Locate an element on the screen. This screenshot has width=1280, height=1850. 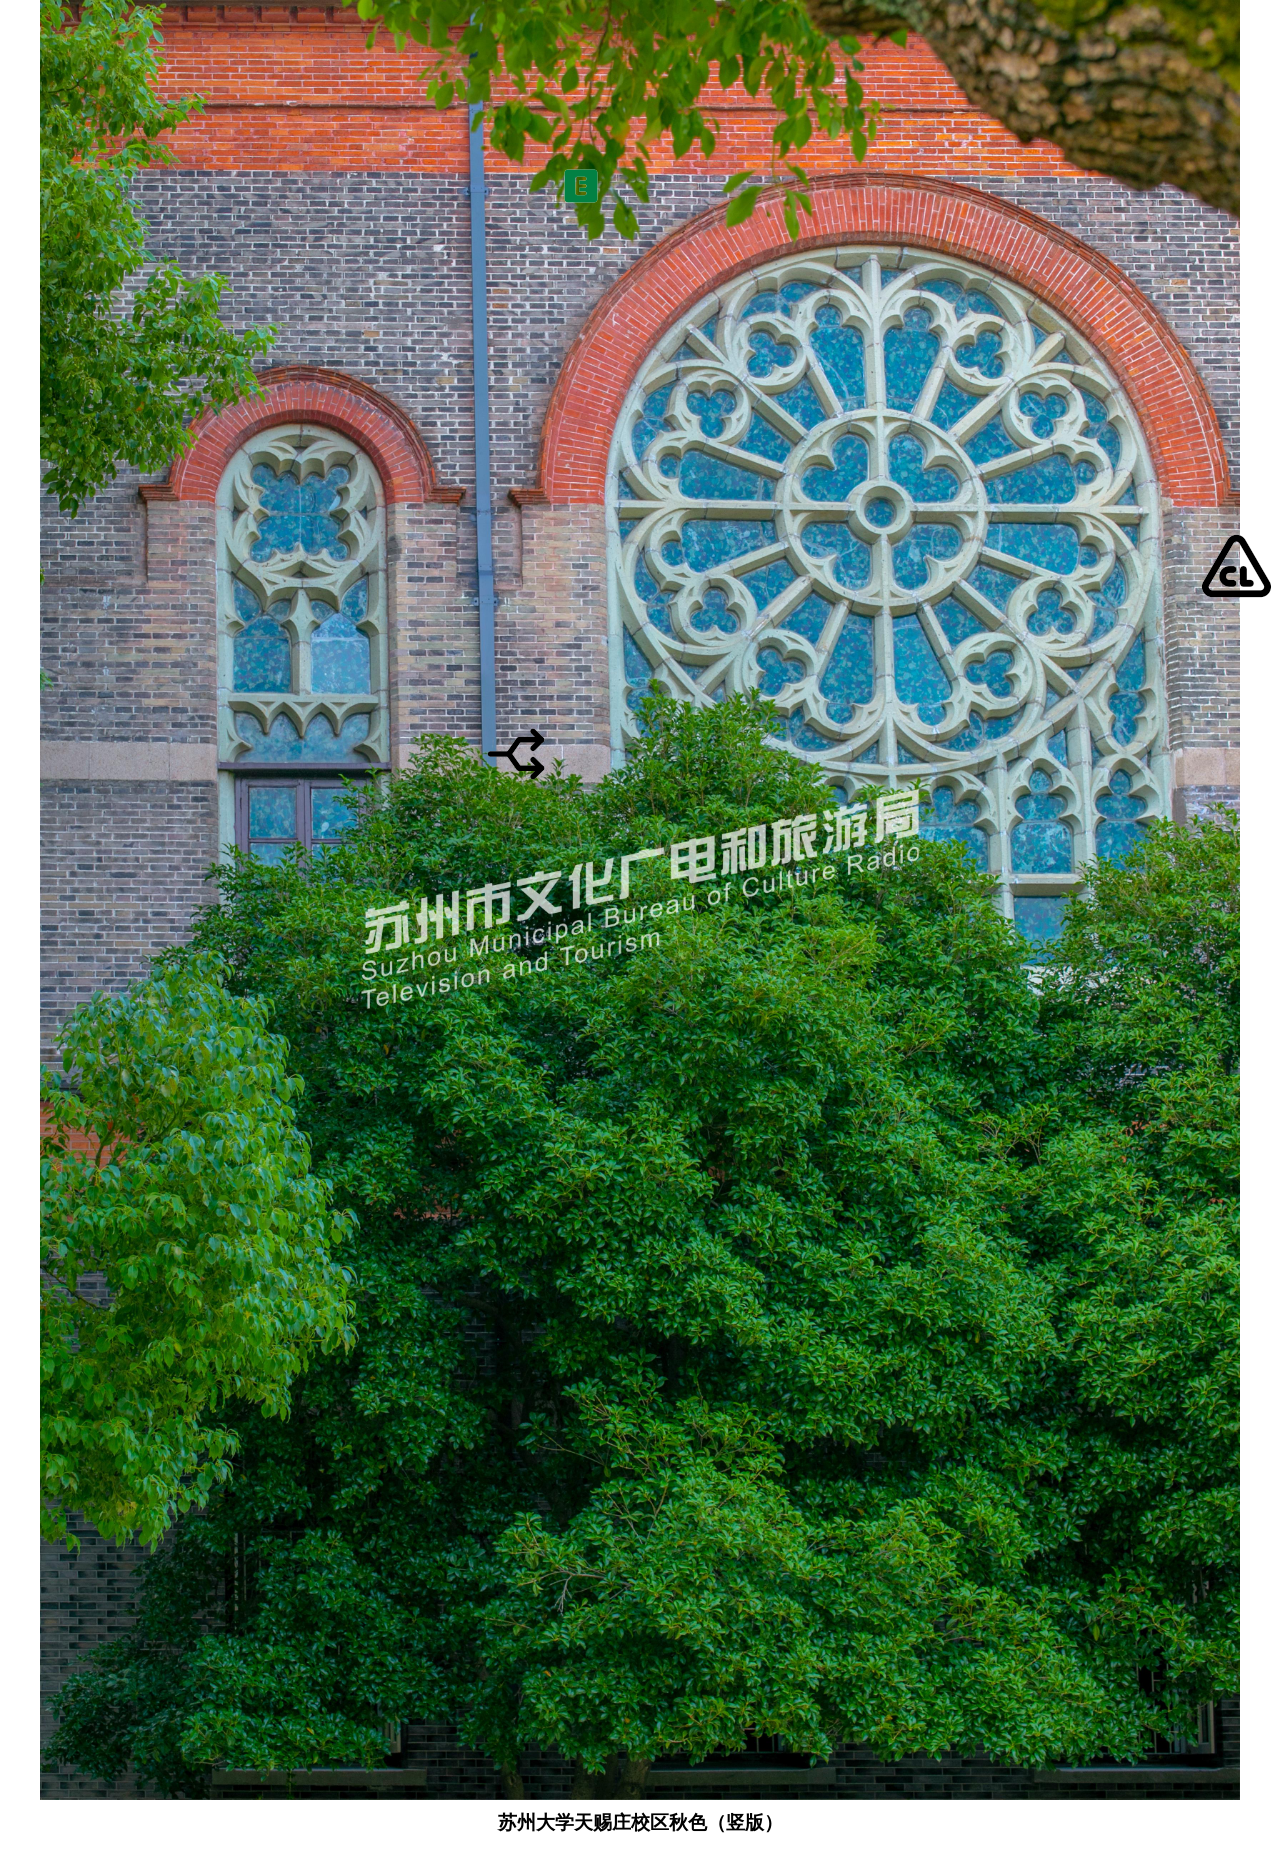
indicates chlorine bleach is safe to use is located at coordinates (1236, 569).